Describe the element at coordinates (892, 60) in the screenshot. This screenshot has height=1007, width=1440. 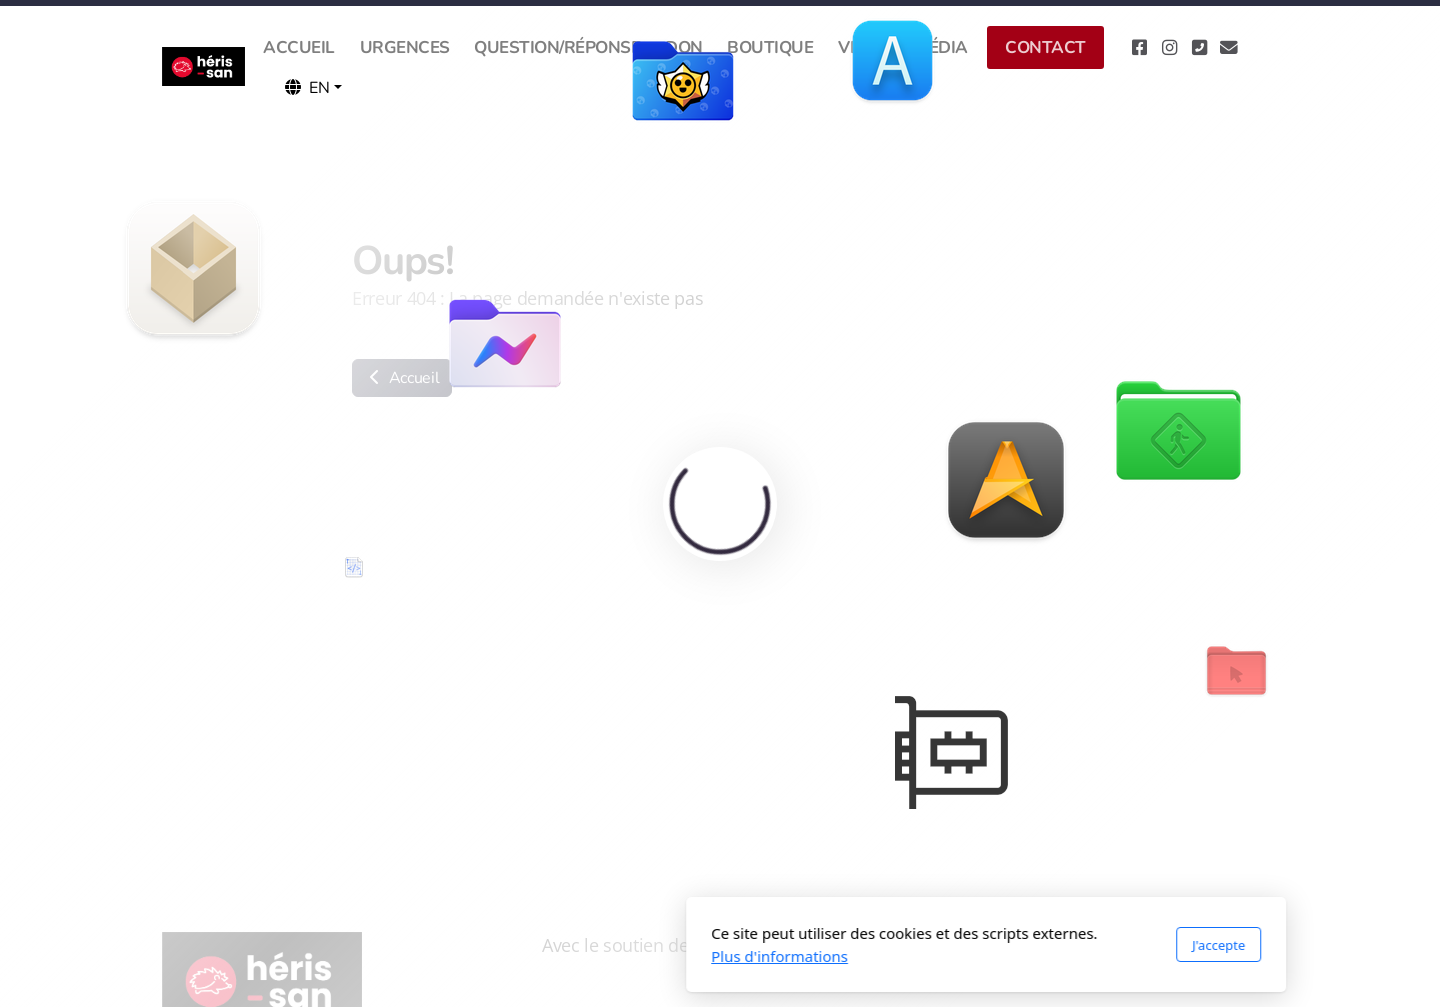
I see `open fcitx input method settings` at that location.